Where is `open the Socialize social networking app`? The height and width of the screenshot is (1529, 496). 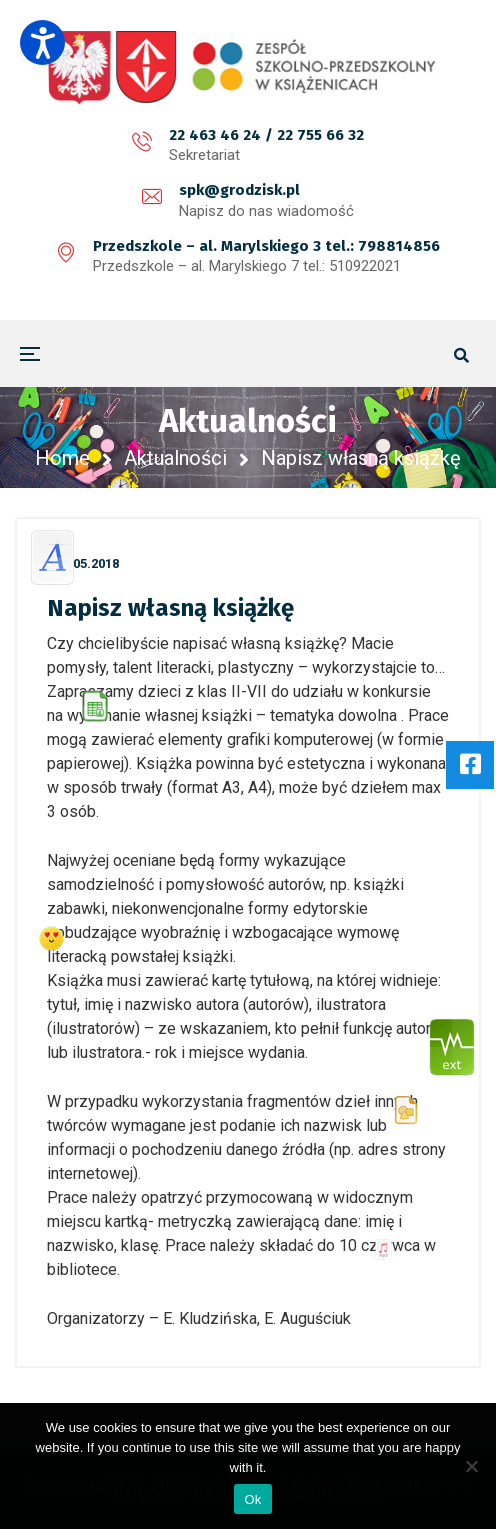
open the Socialize social networking app is located at coordinates (51, 938).